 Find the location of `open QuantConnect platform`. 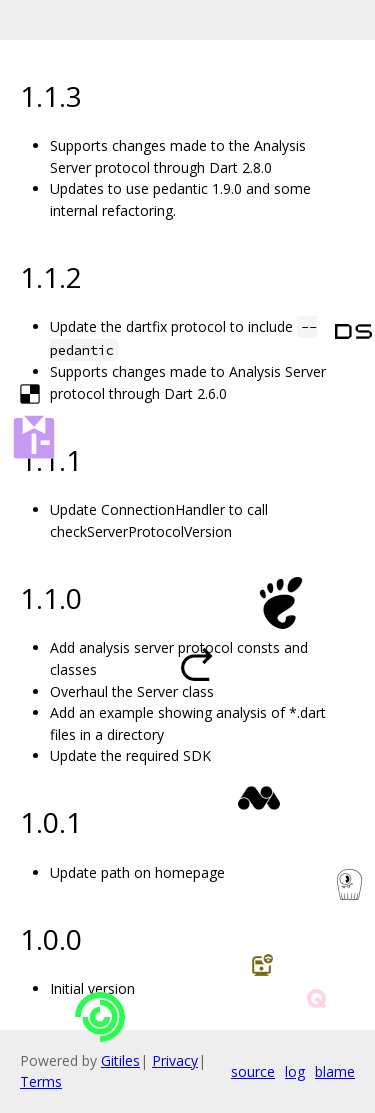

open QuantConnect platform is located at coordinates (100, 1017).